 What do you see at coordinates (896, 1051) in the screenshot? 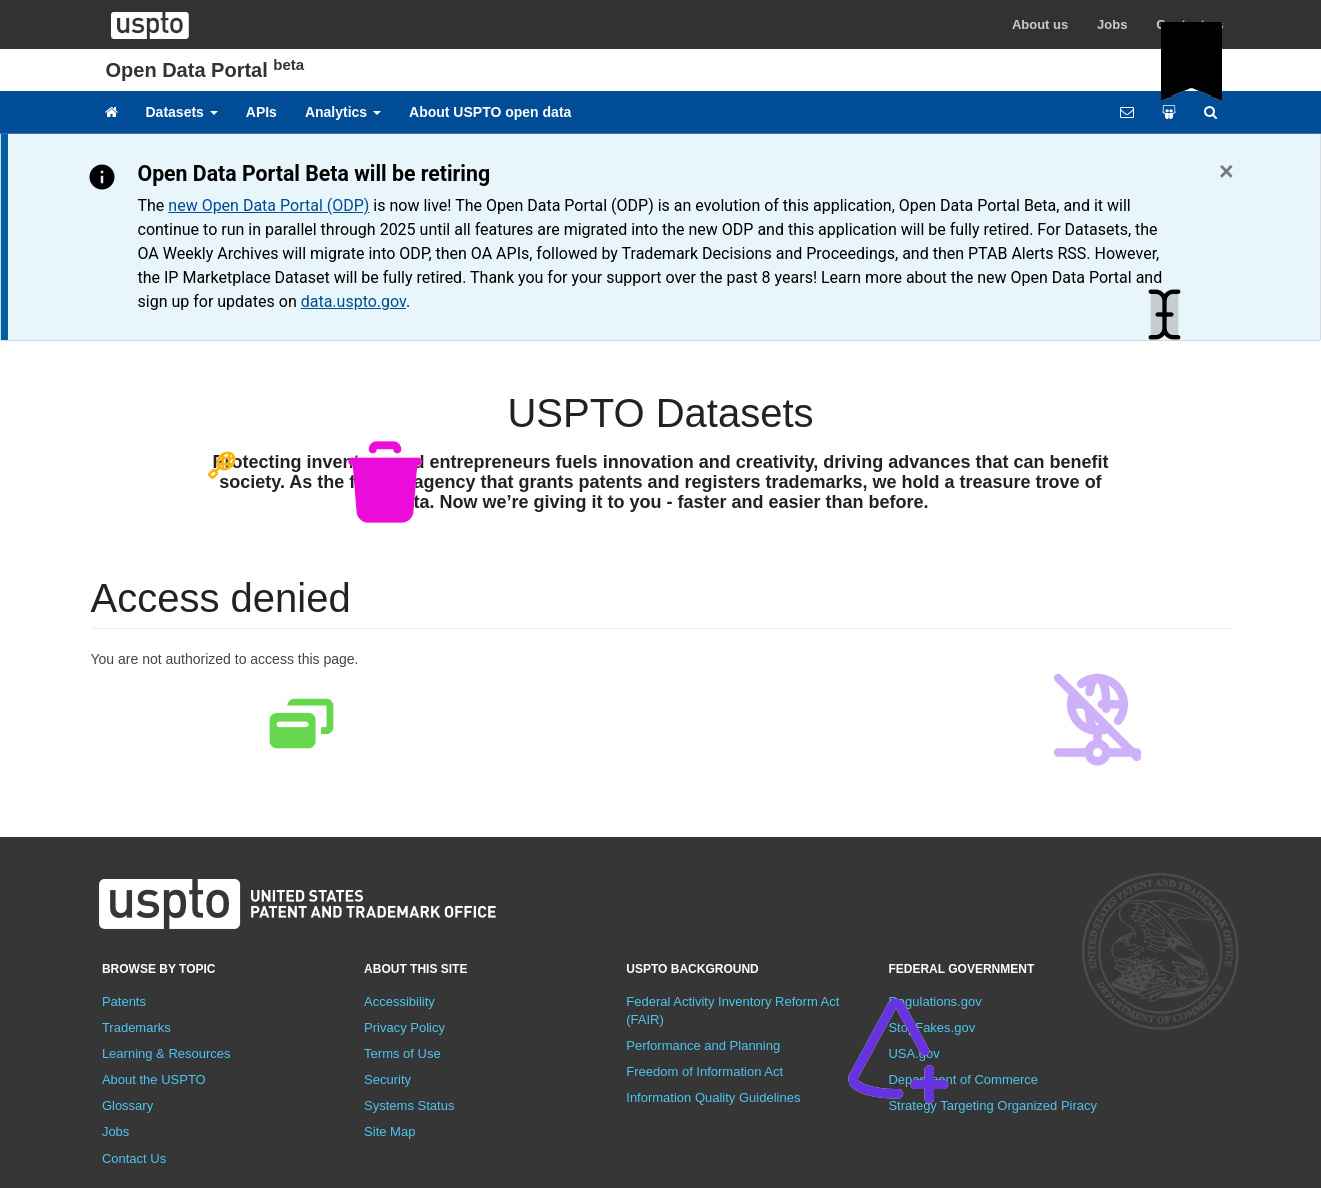
I see `add a new cone or marker` at bounding box center [896, 1051].